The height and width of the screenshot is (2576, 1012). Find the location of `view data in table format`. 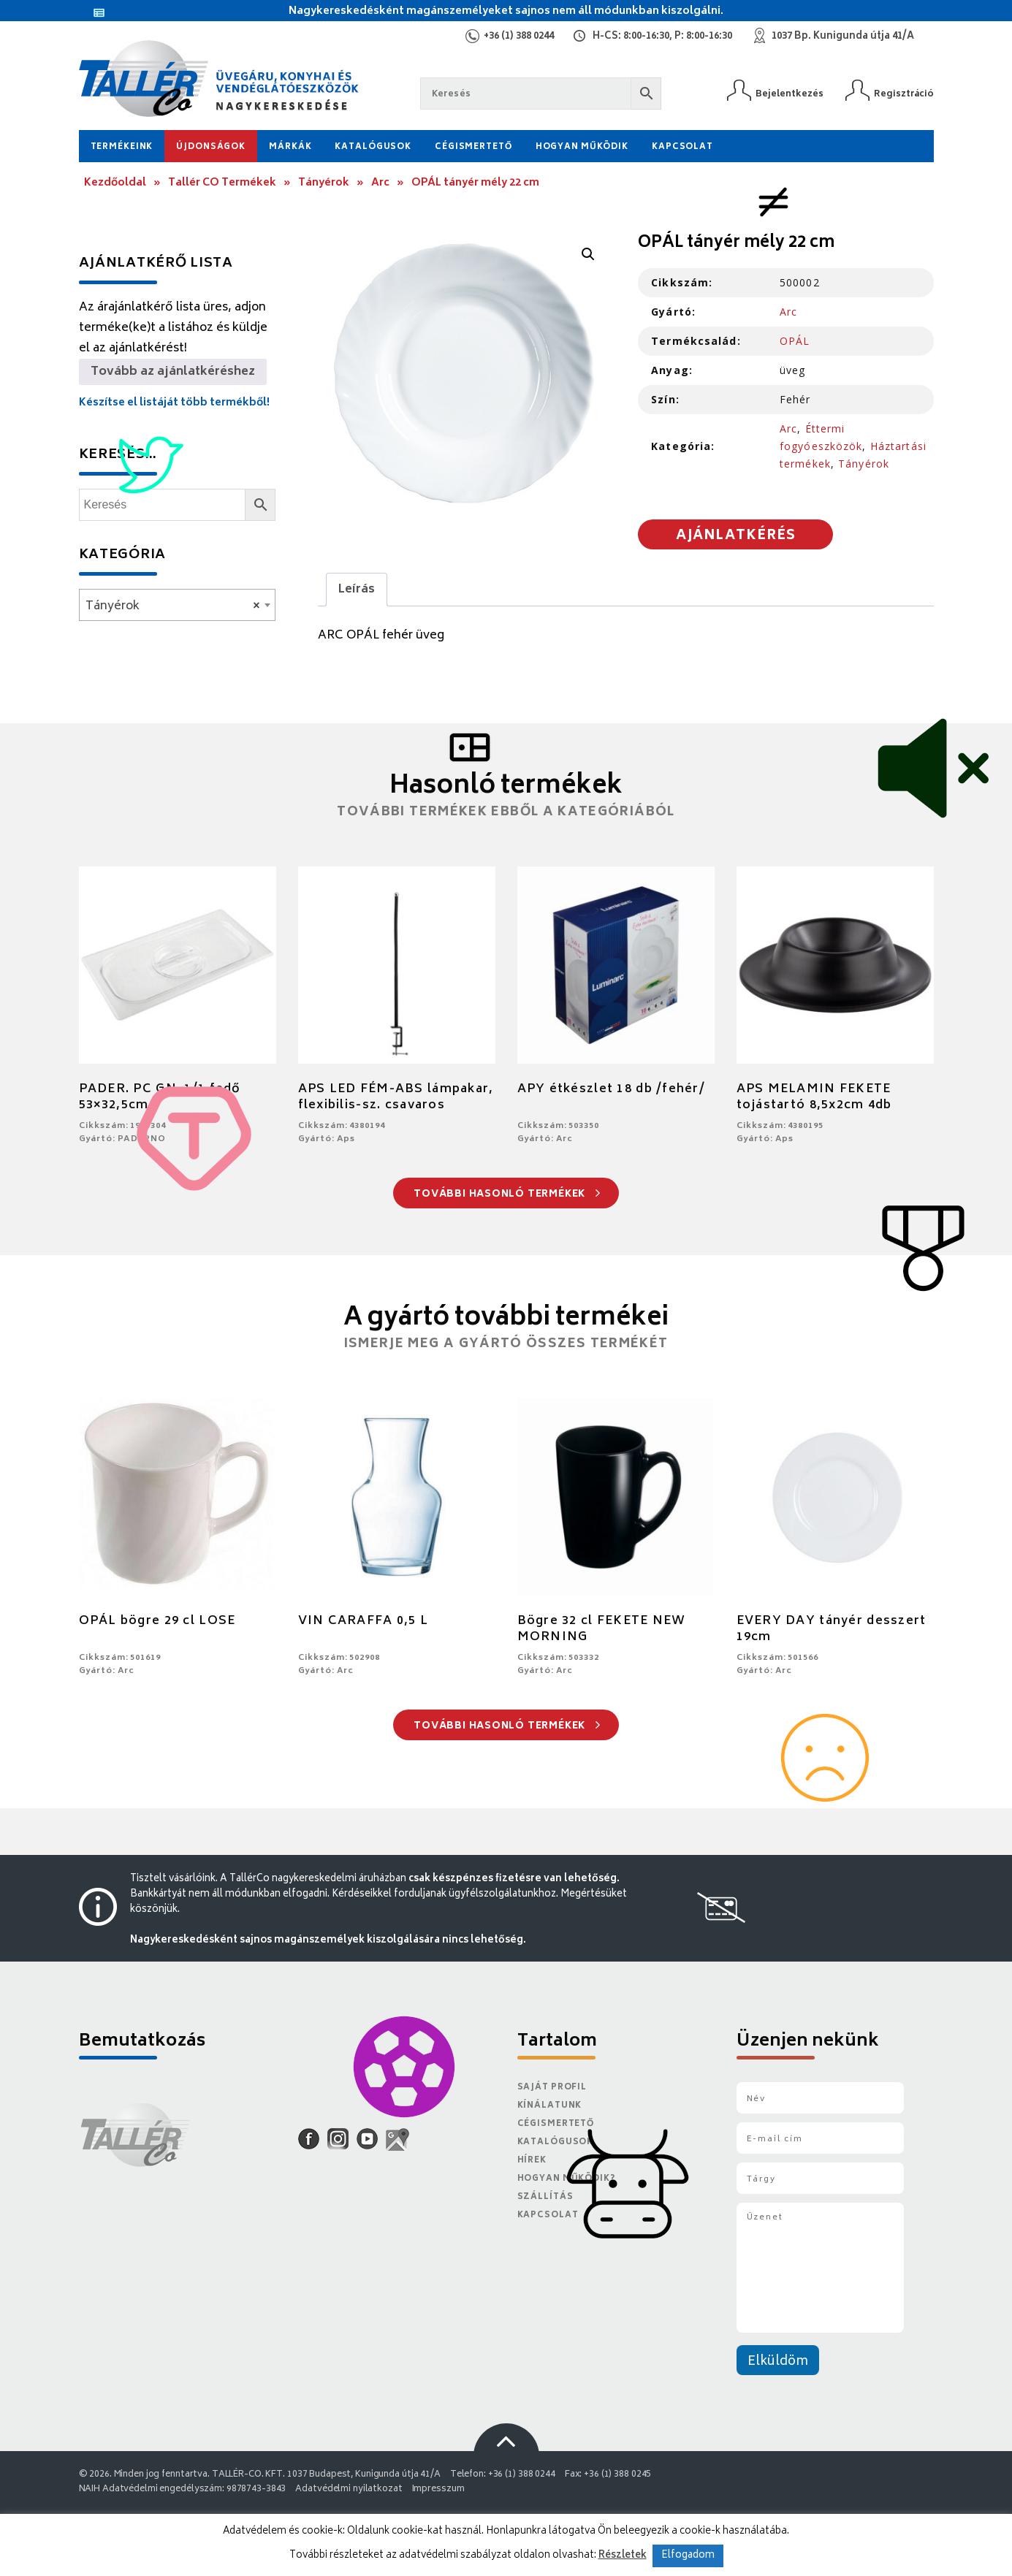

view data in table format is located at coordinates (99, 12).